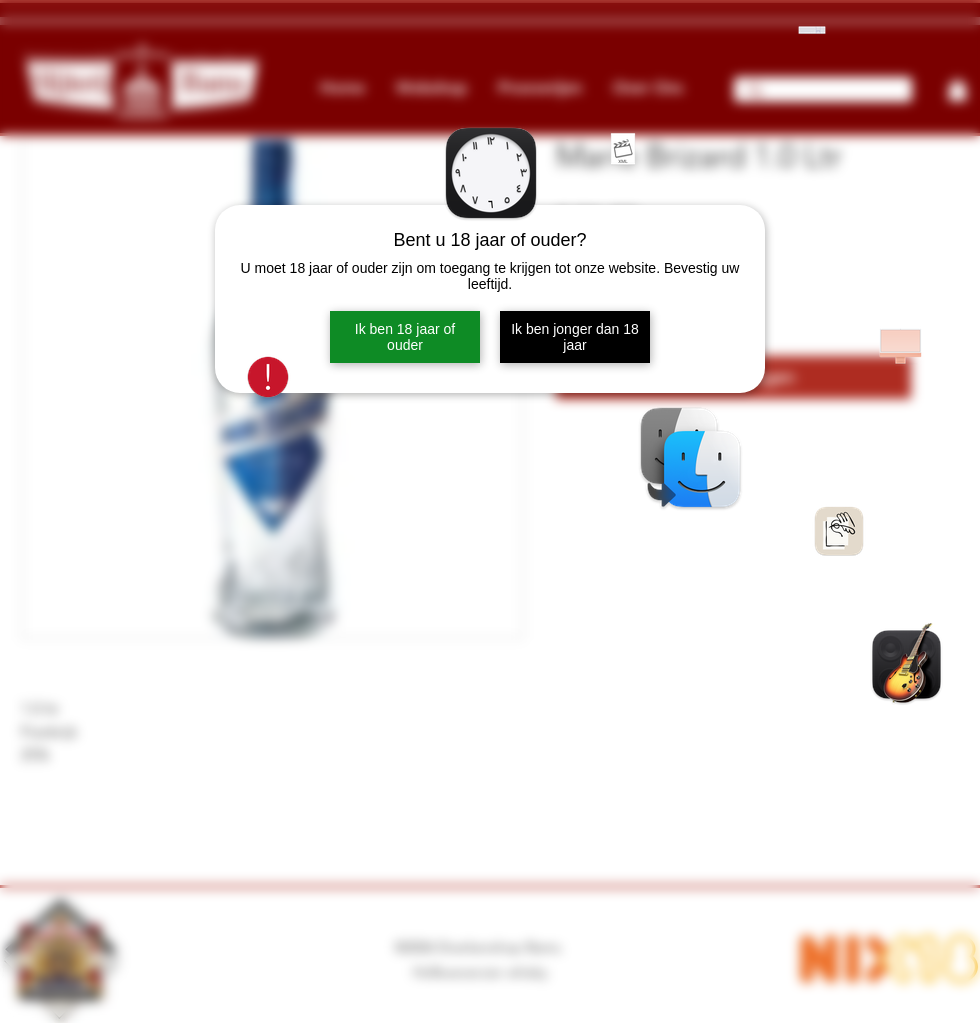 The image size is (980, 1023). Describe the element at coordinates (839, 531) in the screenshot. I see `open Claude Notes app` at that location.